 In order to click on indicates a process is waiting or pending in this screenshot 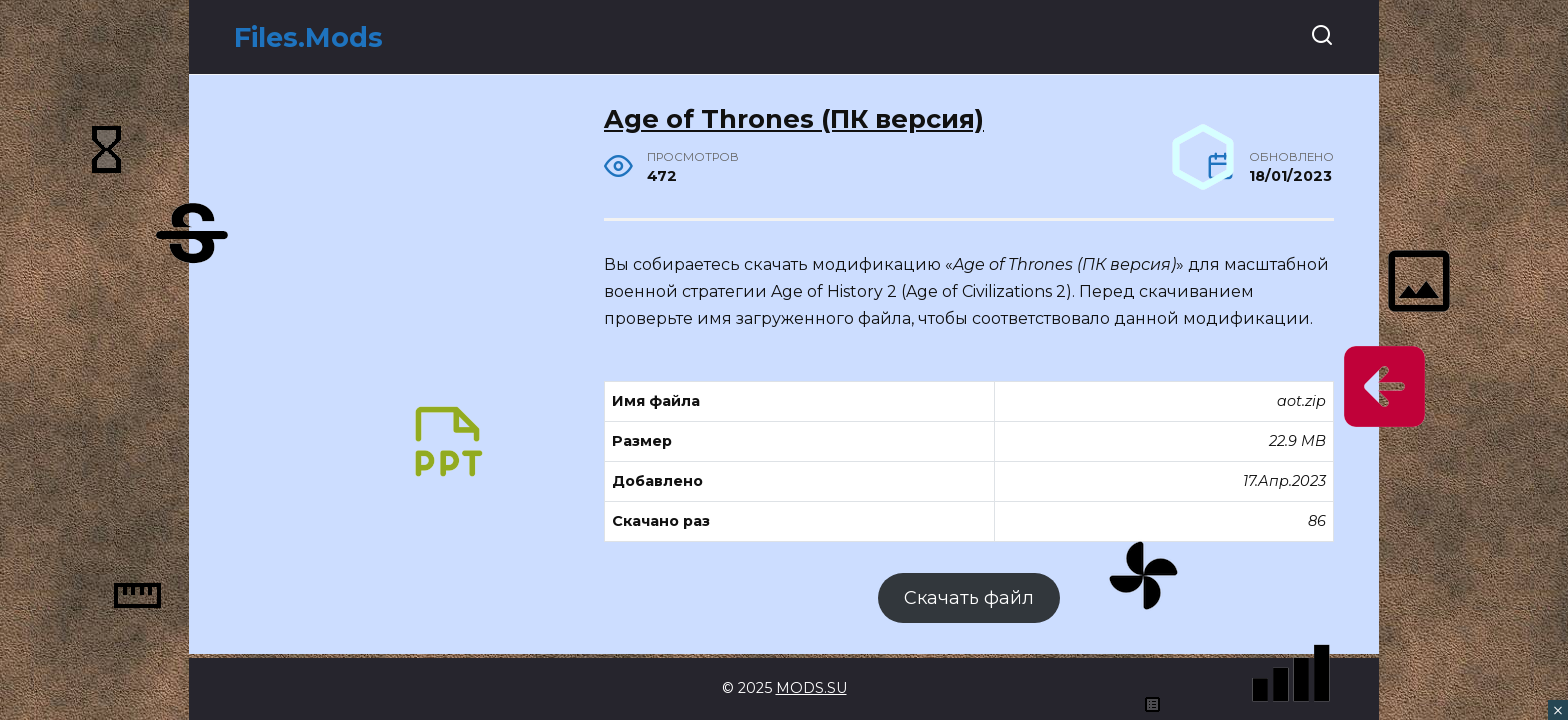, I will do `click(106, 149)`.